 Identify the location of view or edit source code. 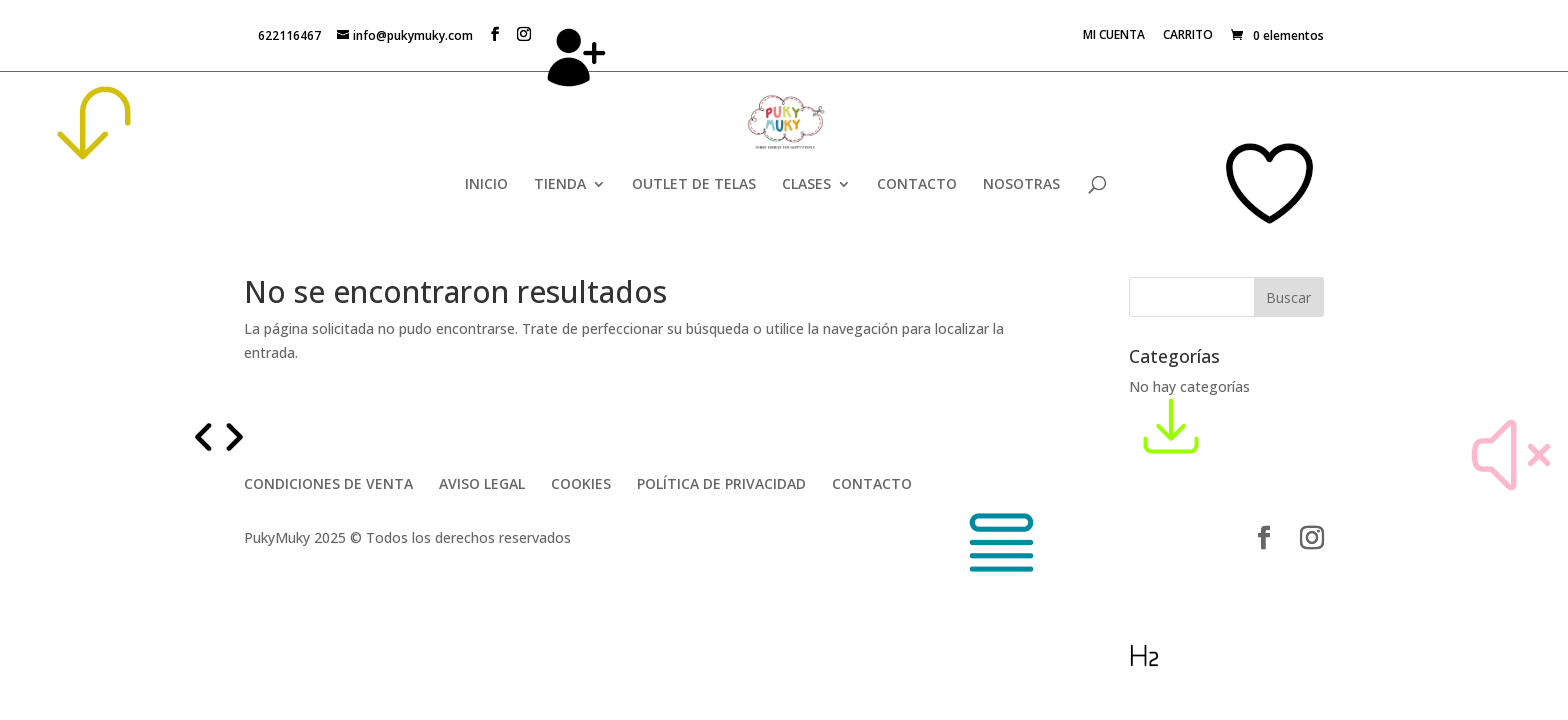
(219, 437).